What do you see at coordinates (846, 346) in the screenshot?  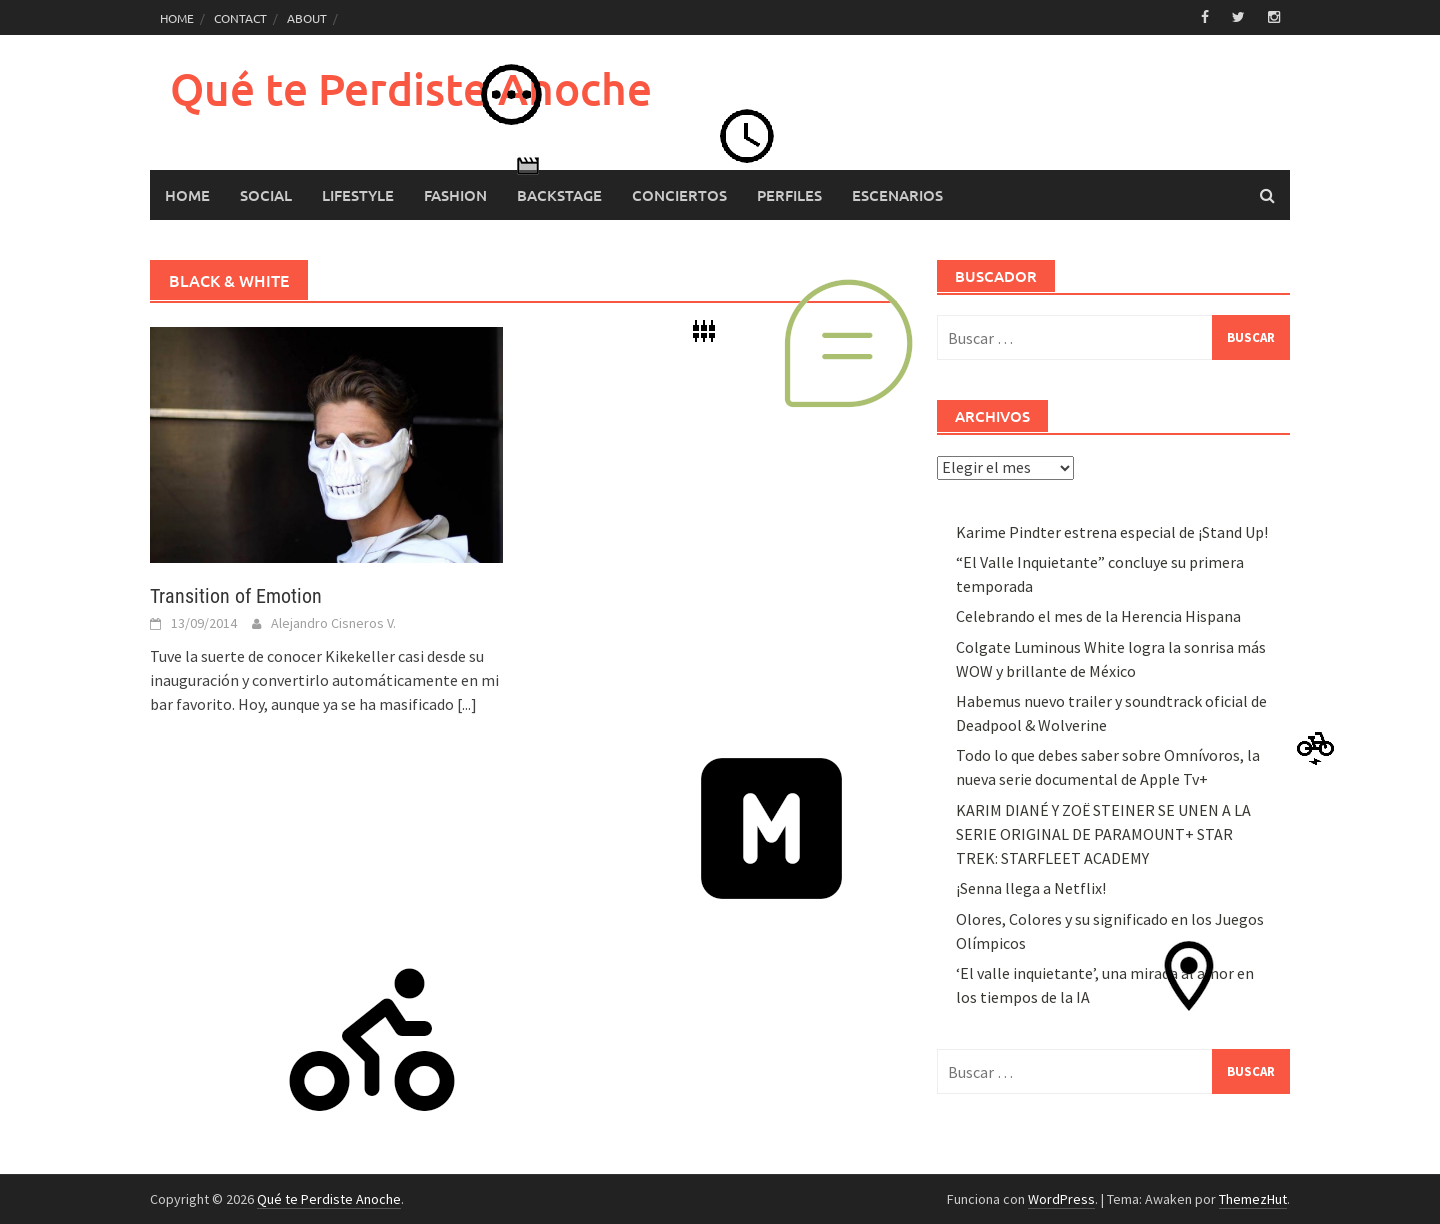 I see `open chat or messaging` at bounding box center [846, 346].